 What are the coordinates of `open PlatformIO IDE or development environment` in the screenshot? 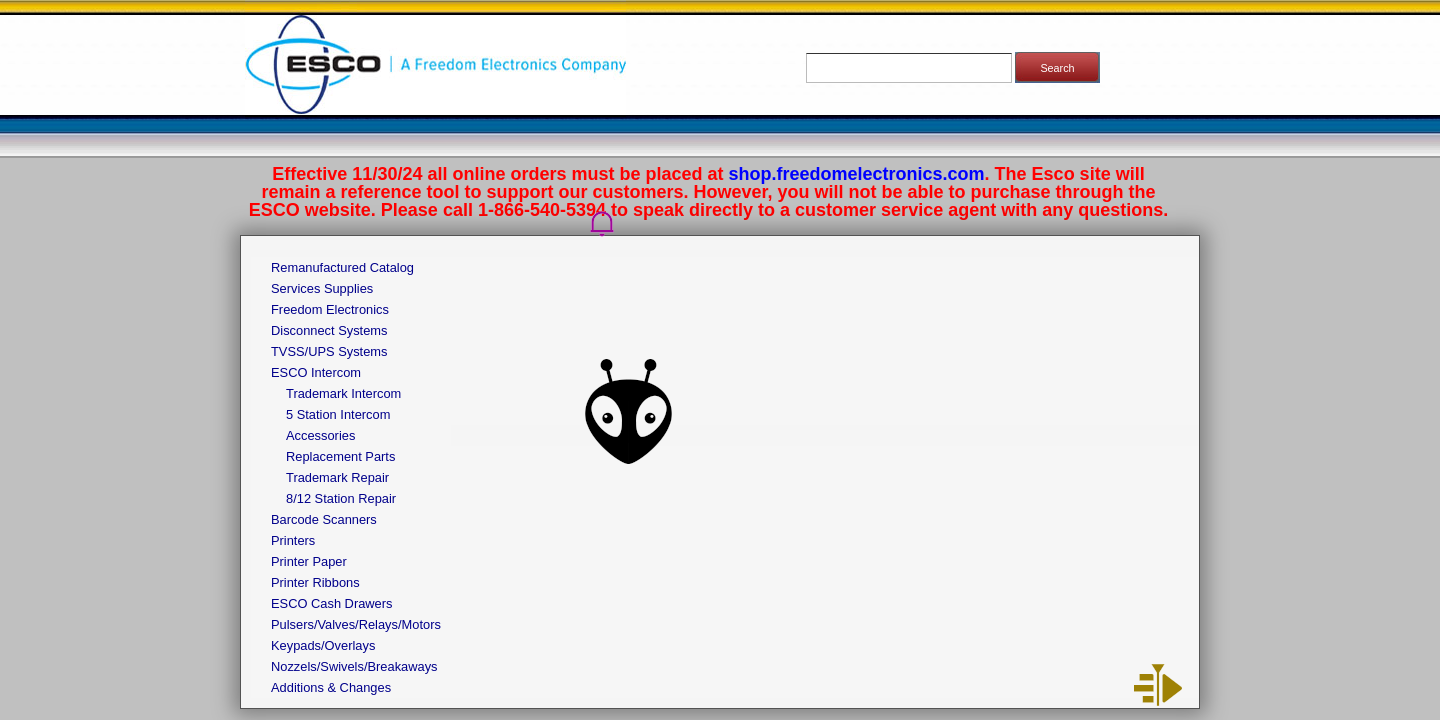 It's located at (628, 411).